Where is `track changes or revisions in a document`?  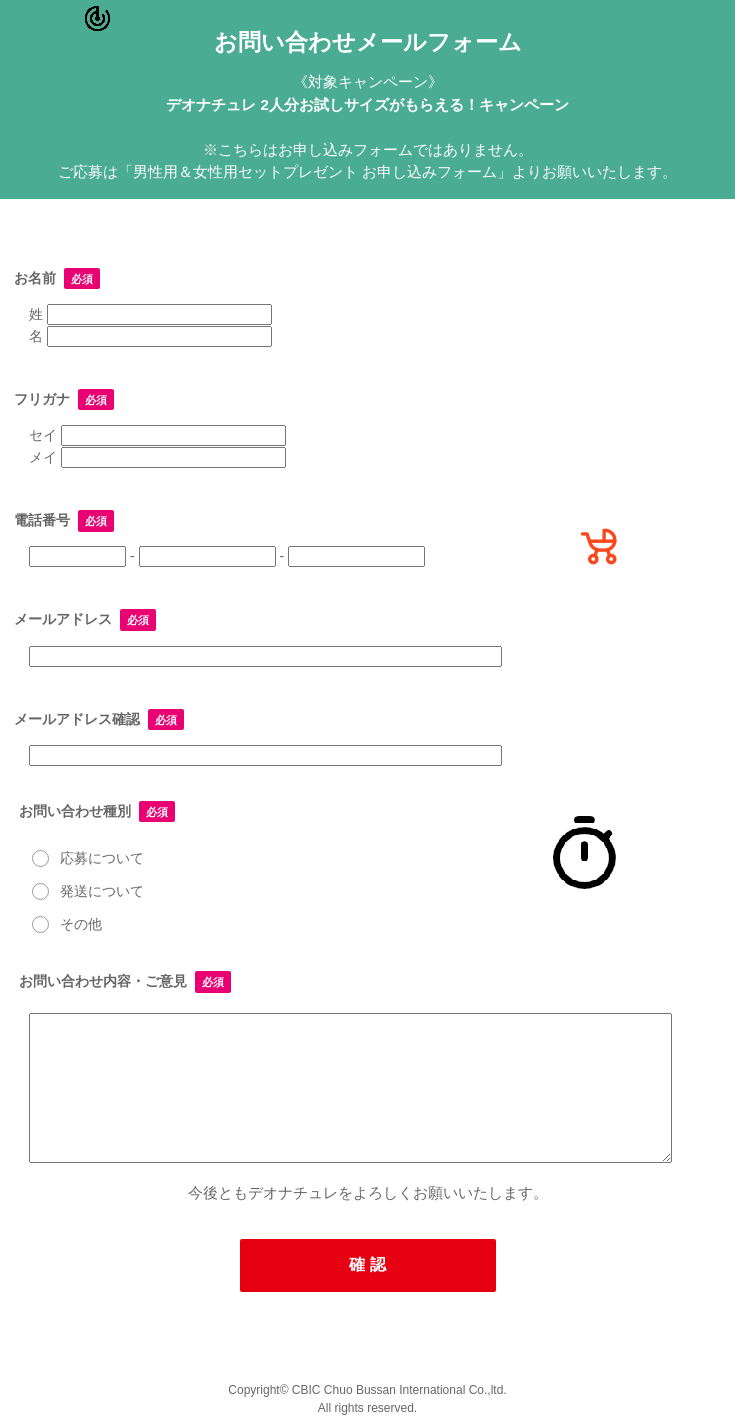
track changes or revisions in a document is located at coordinates (97, 18).